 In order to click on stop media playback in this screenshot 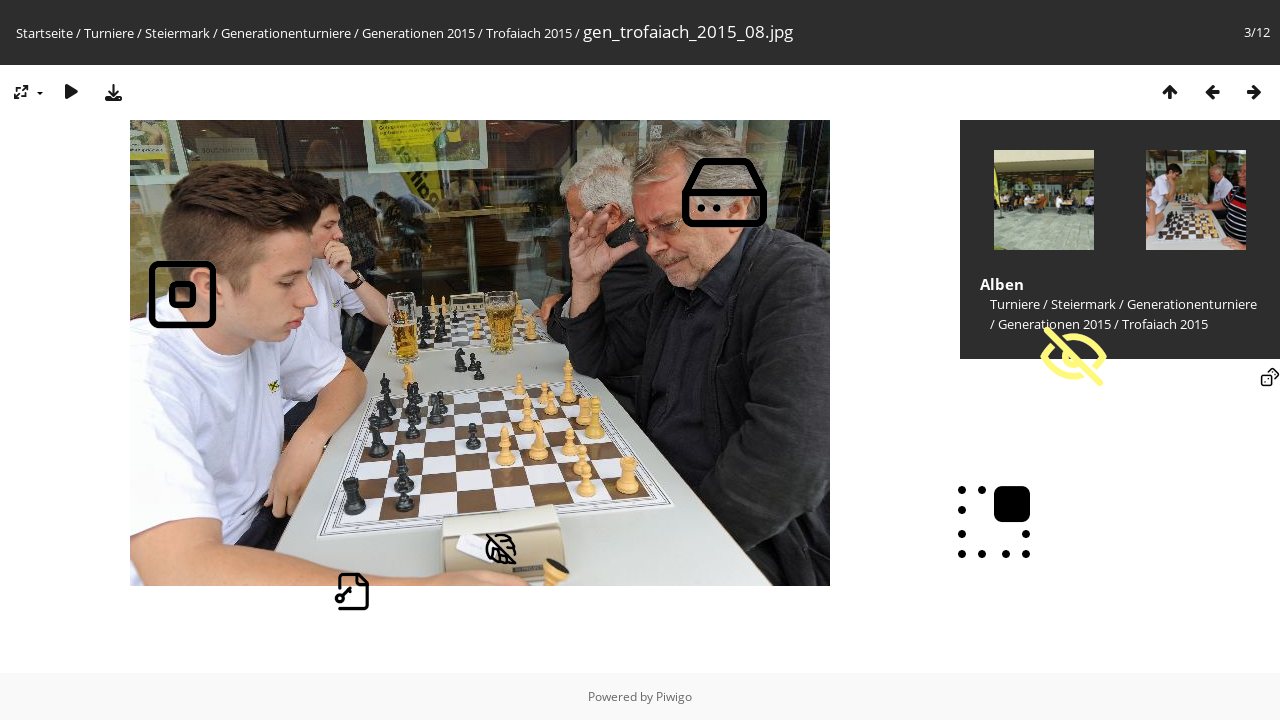, I will do `click(182, 294)`.